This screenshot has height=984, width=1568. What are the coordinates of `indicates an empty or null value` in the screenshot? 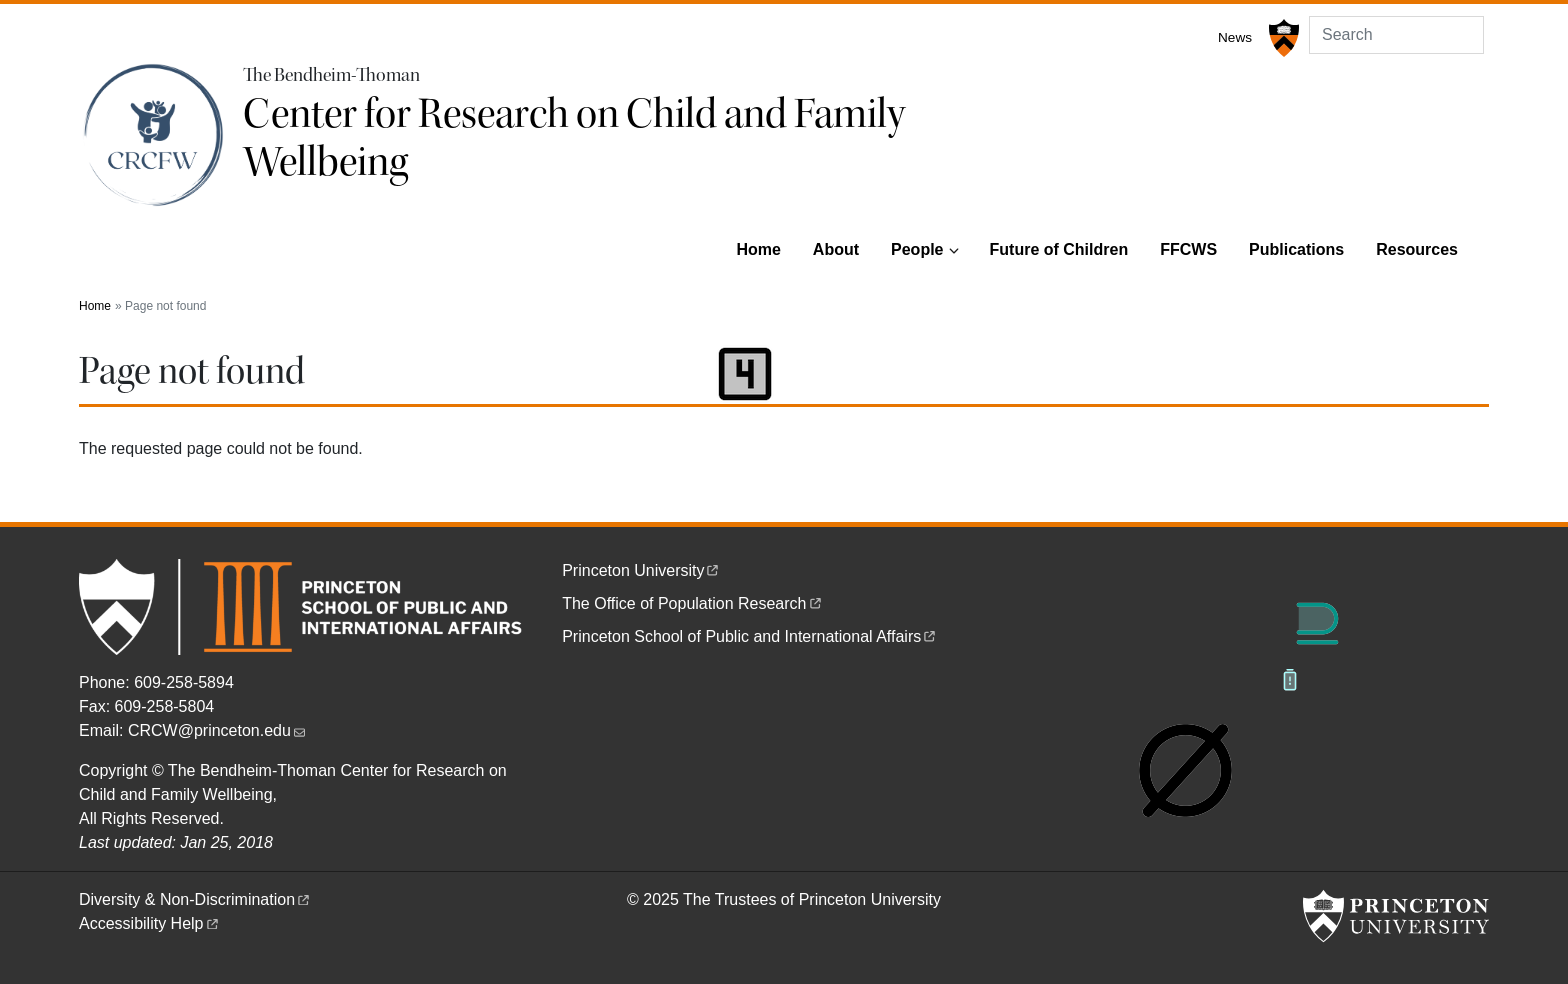 It's located at (1185, 770).